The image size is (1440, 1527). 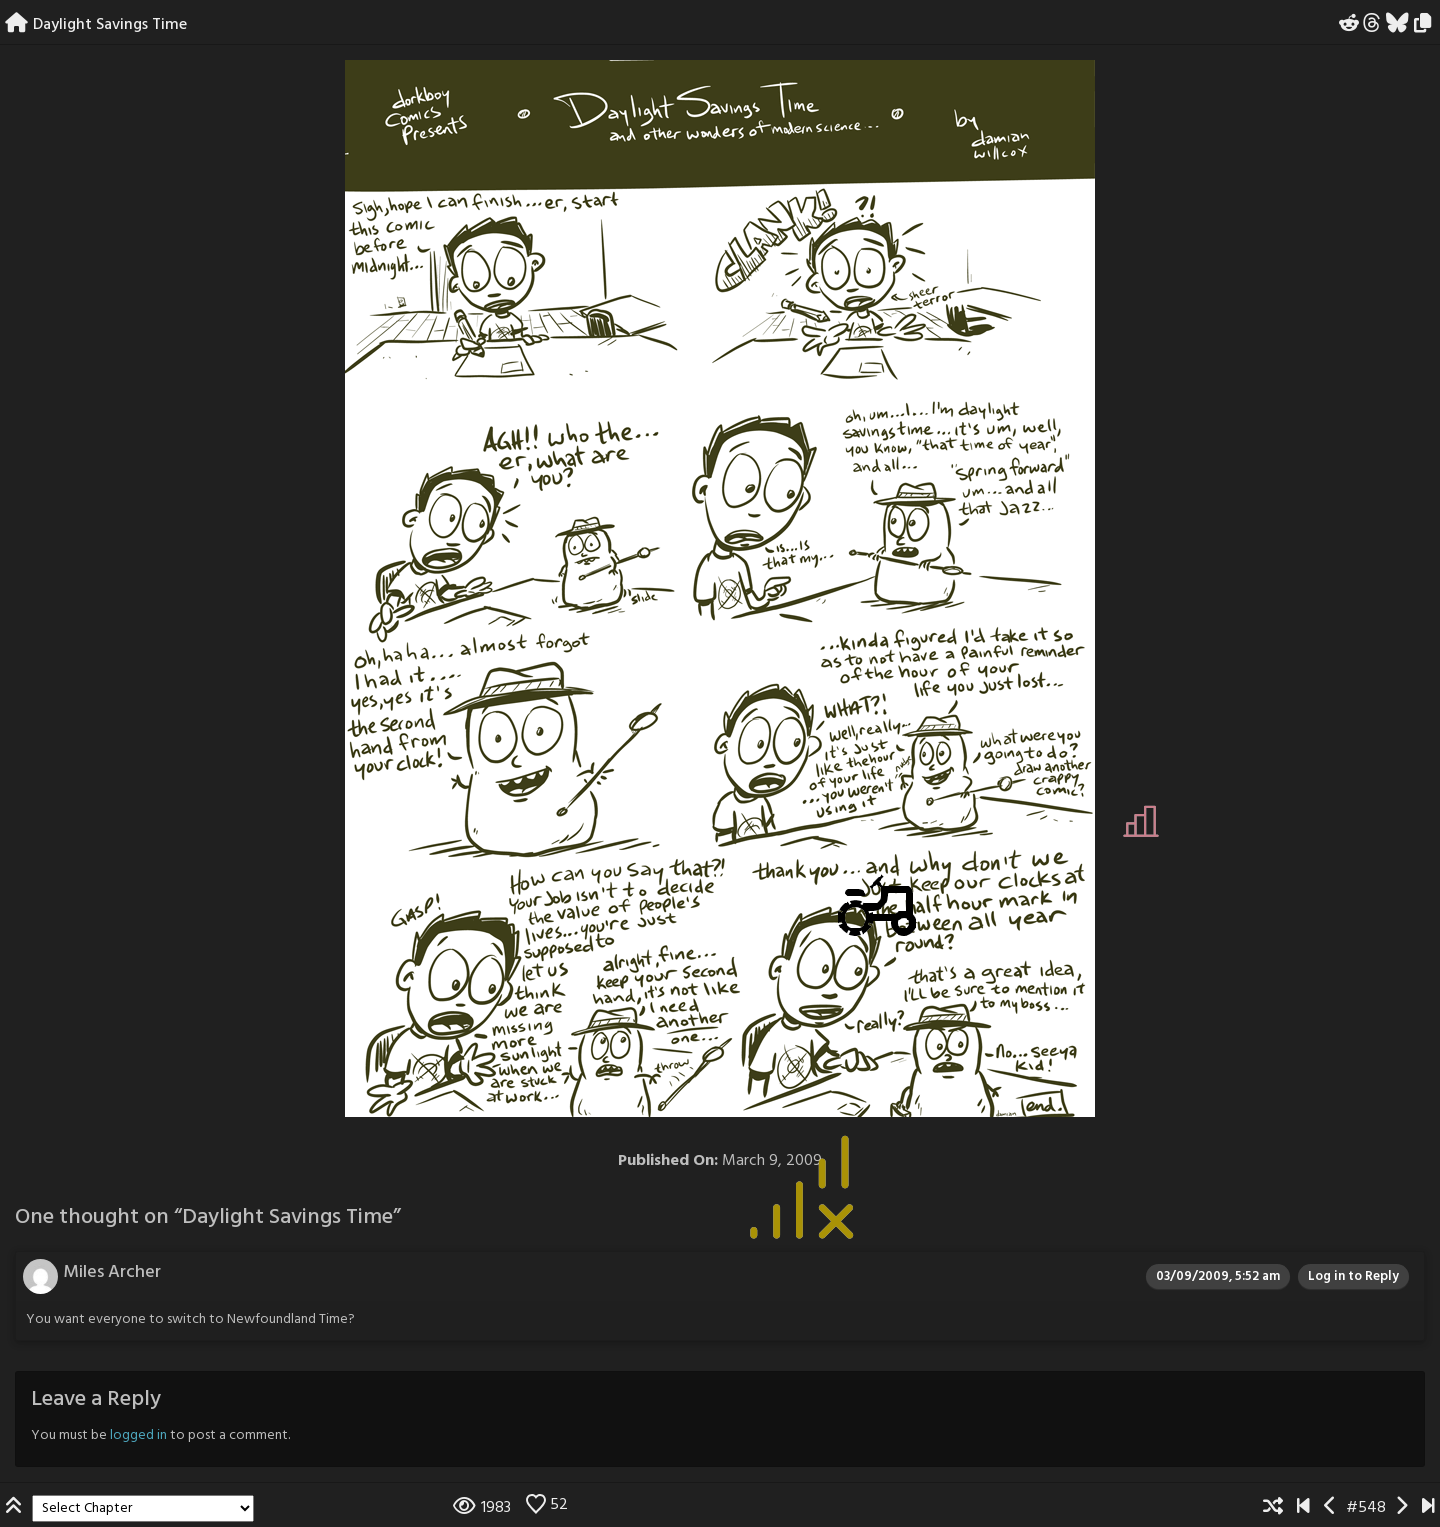 I want to click on no cellular signal available, so click(x=804, y=1194).